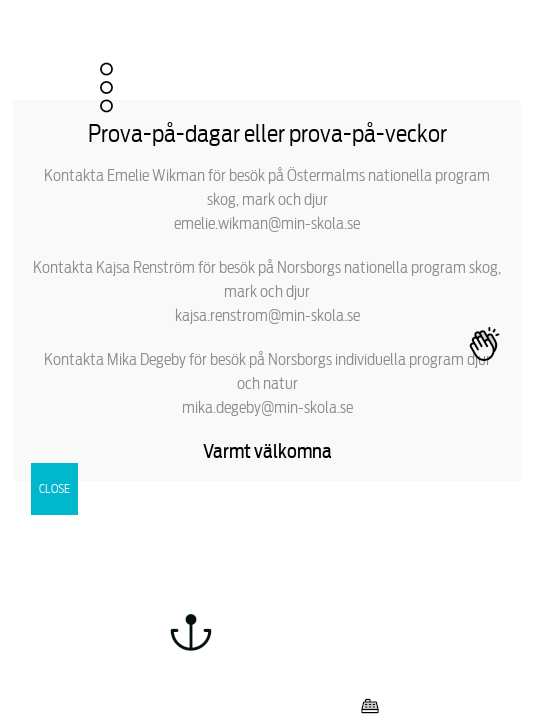 The width and height of the screenshot is (534, 720). What do you see at coordinates (106, 87) in the screenshot?
I see `open more options menu` at bounding box center [106, 87].